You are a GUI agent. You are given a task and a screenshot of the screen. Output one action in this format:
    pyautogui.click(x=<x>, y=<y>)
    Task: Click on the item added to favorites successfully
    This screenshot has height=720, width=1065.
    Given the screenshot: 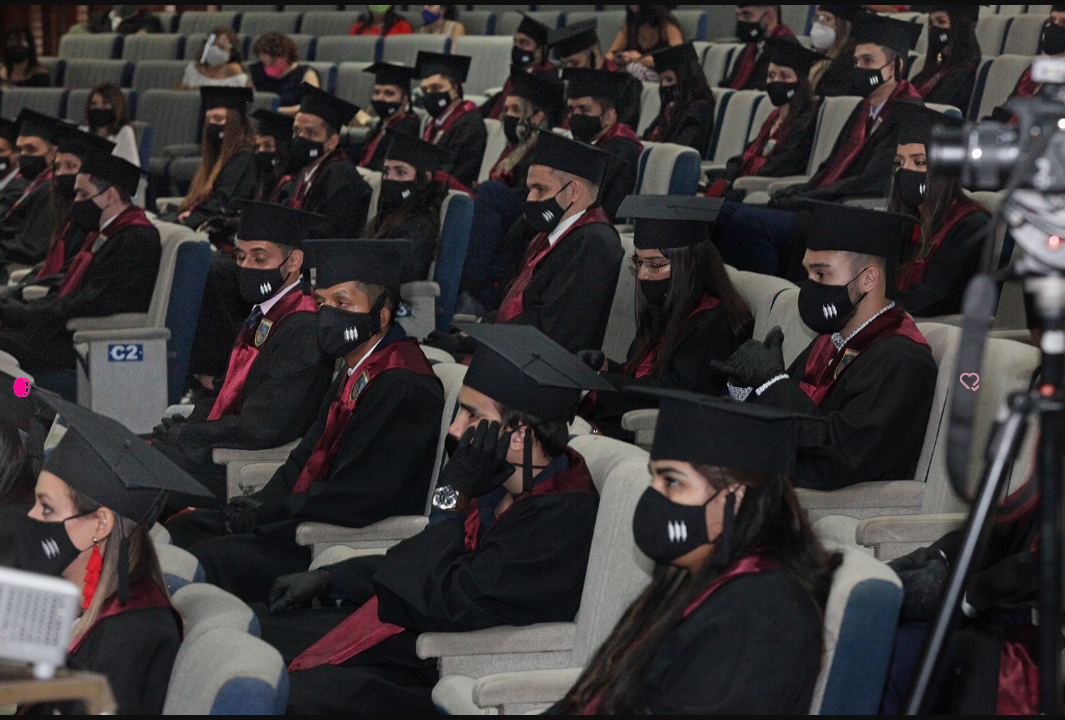 What is the action you would take?
    pyautogui.click(x=969, y=381)
    